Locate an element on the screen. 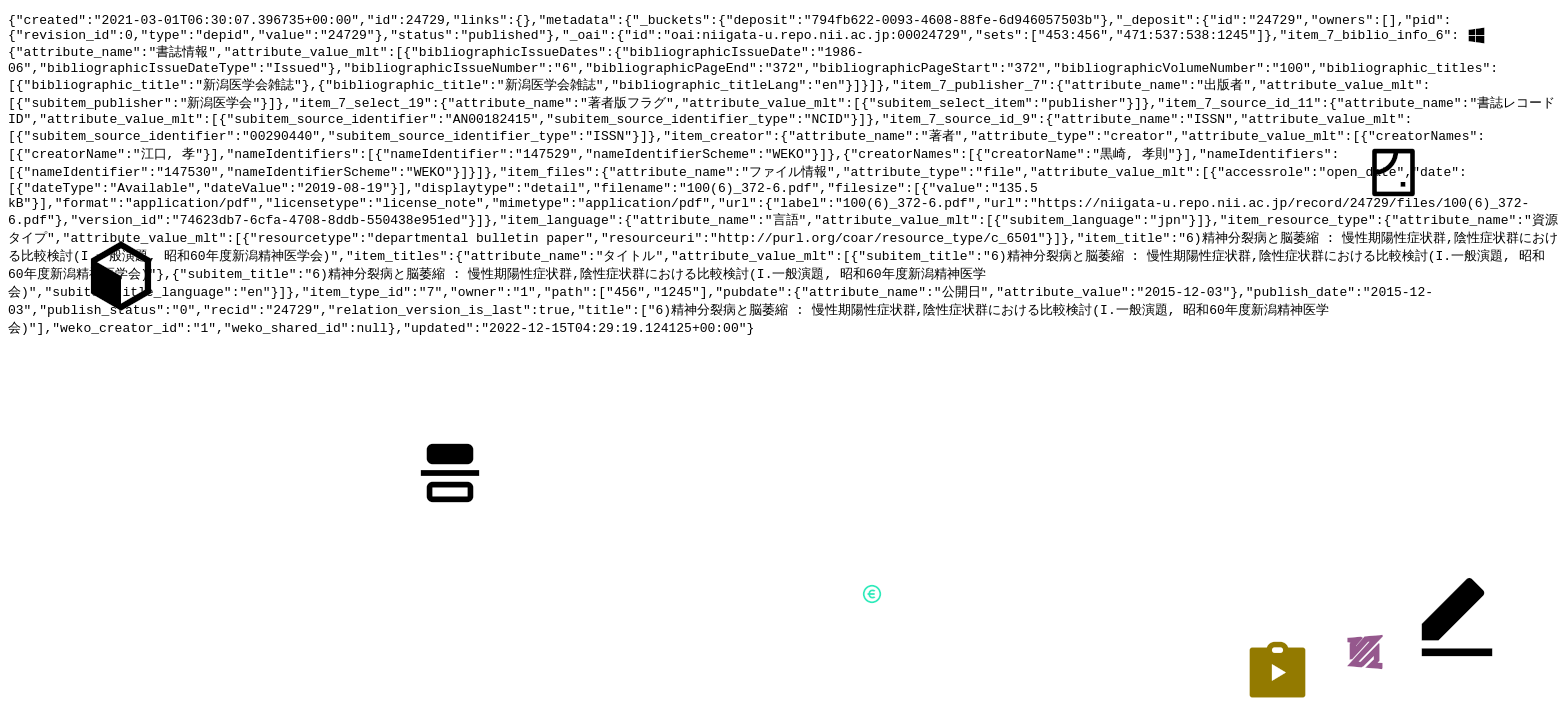  start a presentation or slideshow is located at coordinates (1277, 672).